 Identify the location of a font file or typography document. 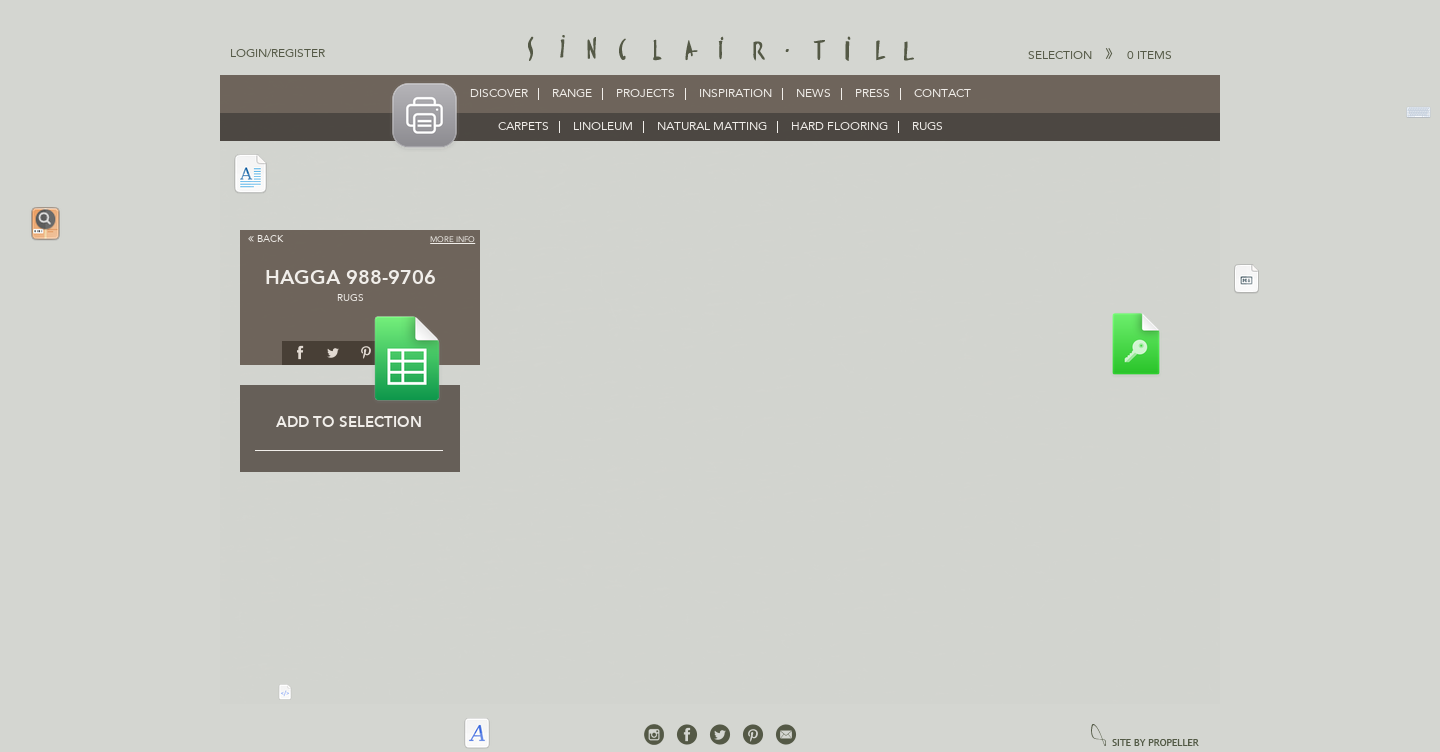
(477, 733).